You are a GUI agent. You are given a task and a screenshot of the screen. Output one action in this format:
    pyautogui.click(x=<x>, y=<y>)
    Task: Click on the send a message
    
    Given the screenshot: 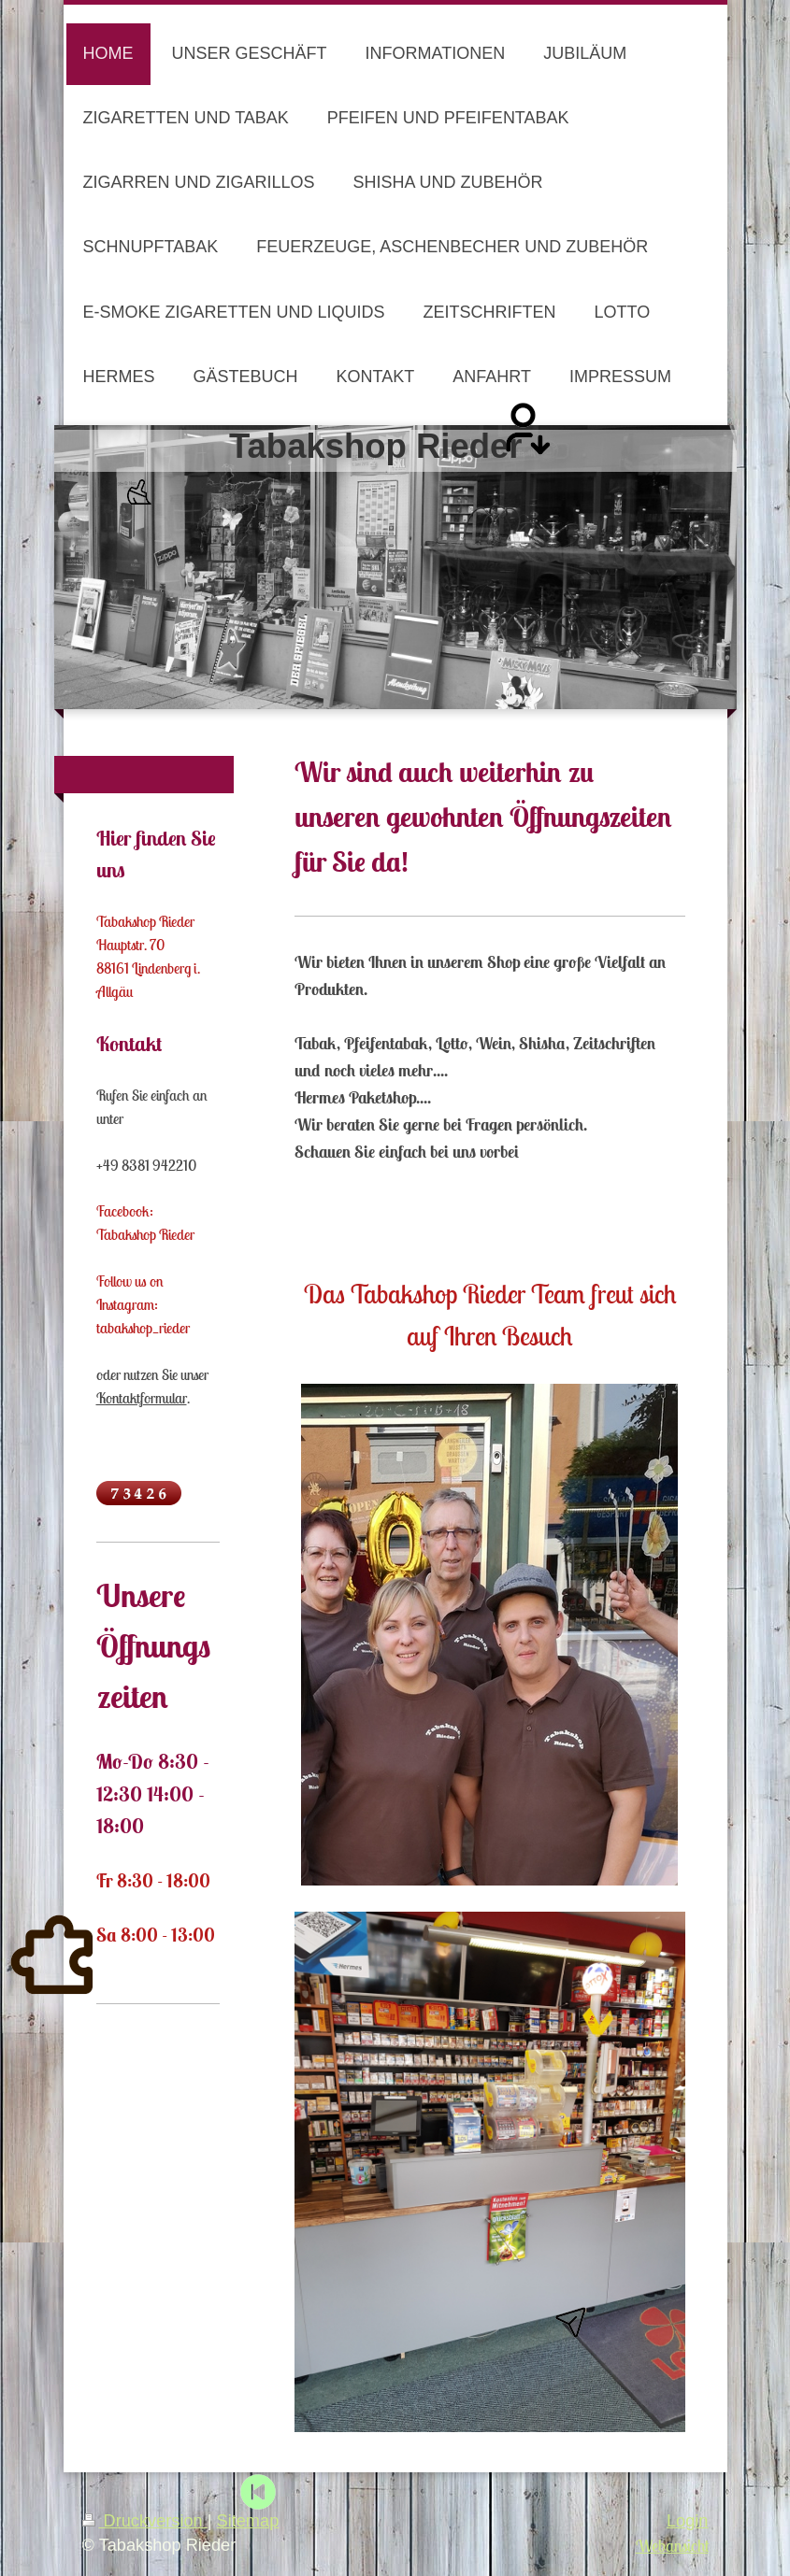 What is the action you would take?
    pyautogui.click(x=571, y=2321)
    